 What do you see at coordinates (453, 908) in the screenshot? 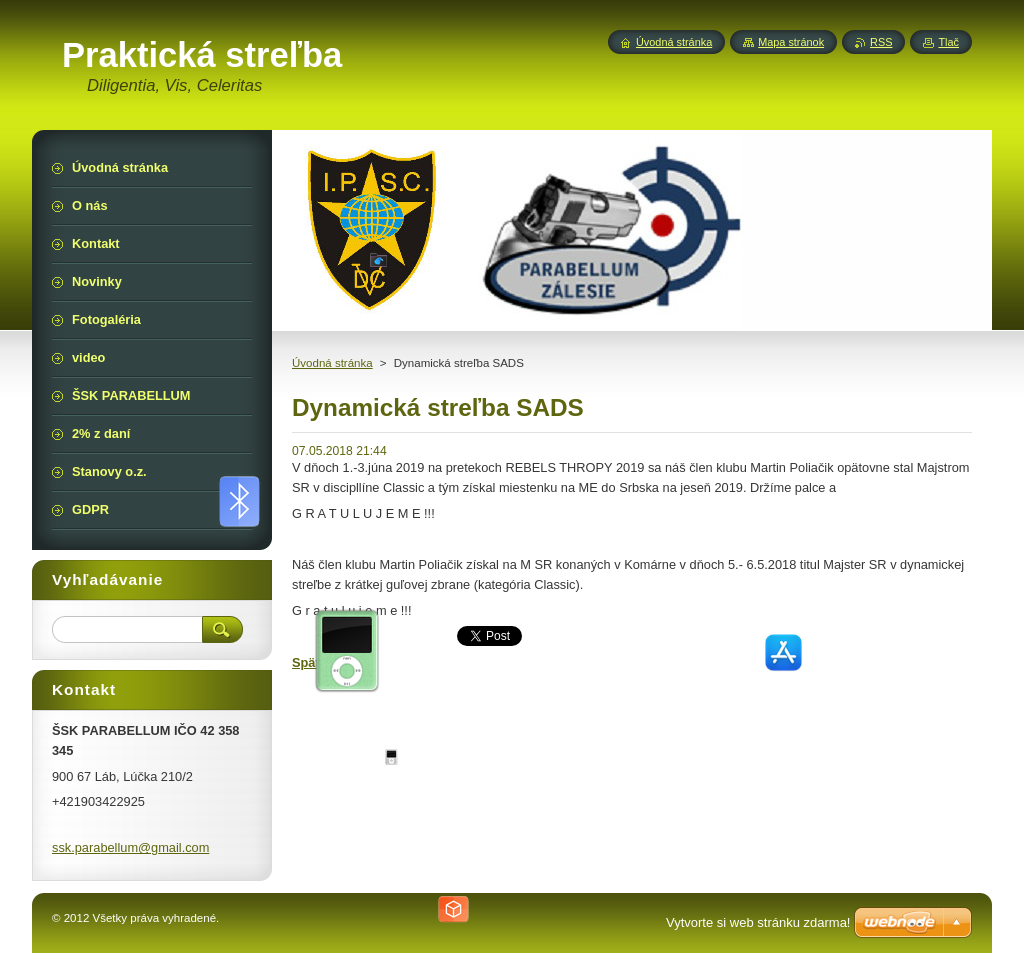
I see `open a 3D model file` at bounding box center [453, 908].